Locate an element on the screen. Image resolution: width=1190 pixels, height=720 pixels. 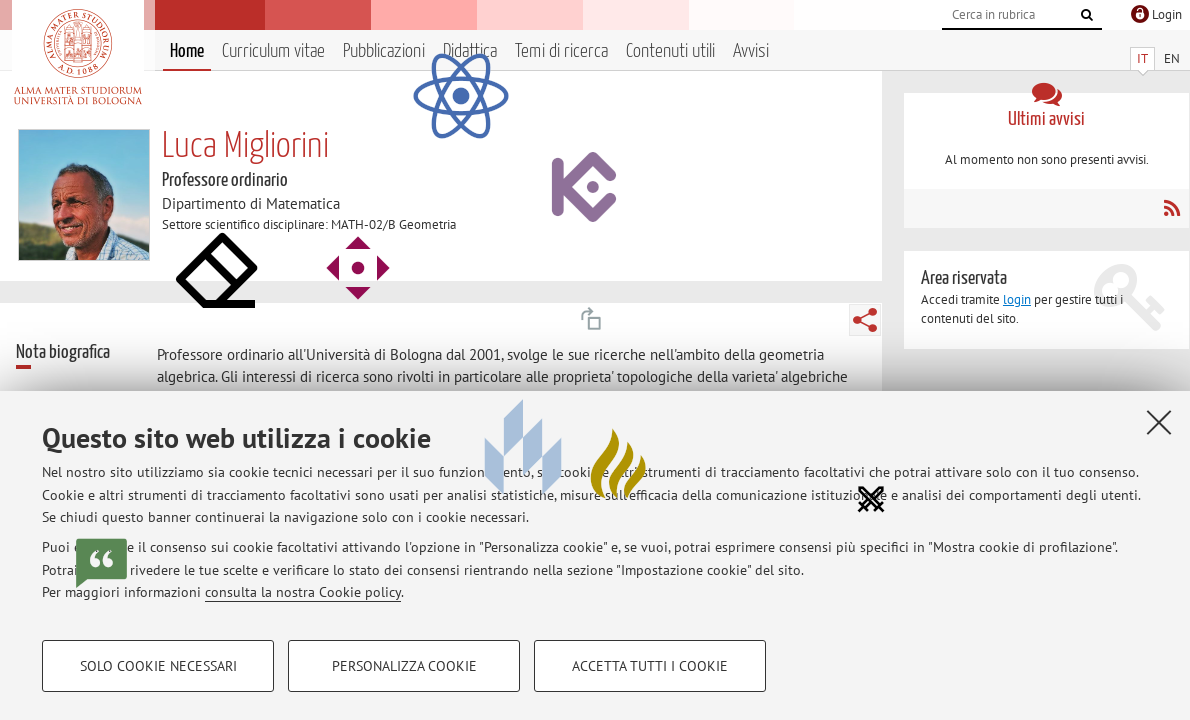
access combat or battle features is located at coordinates (871, 499).